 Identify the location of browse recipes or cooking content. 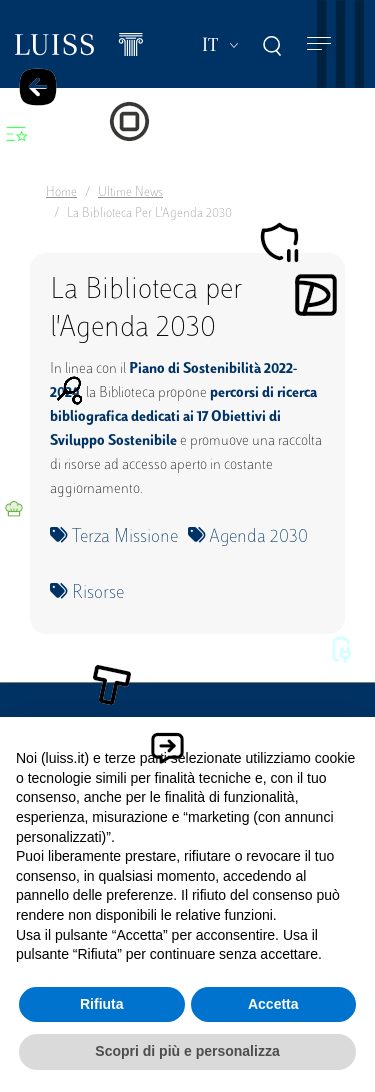
(14, 509).